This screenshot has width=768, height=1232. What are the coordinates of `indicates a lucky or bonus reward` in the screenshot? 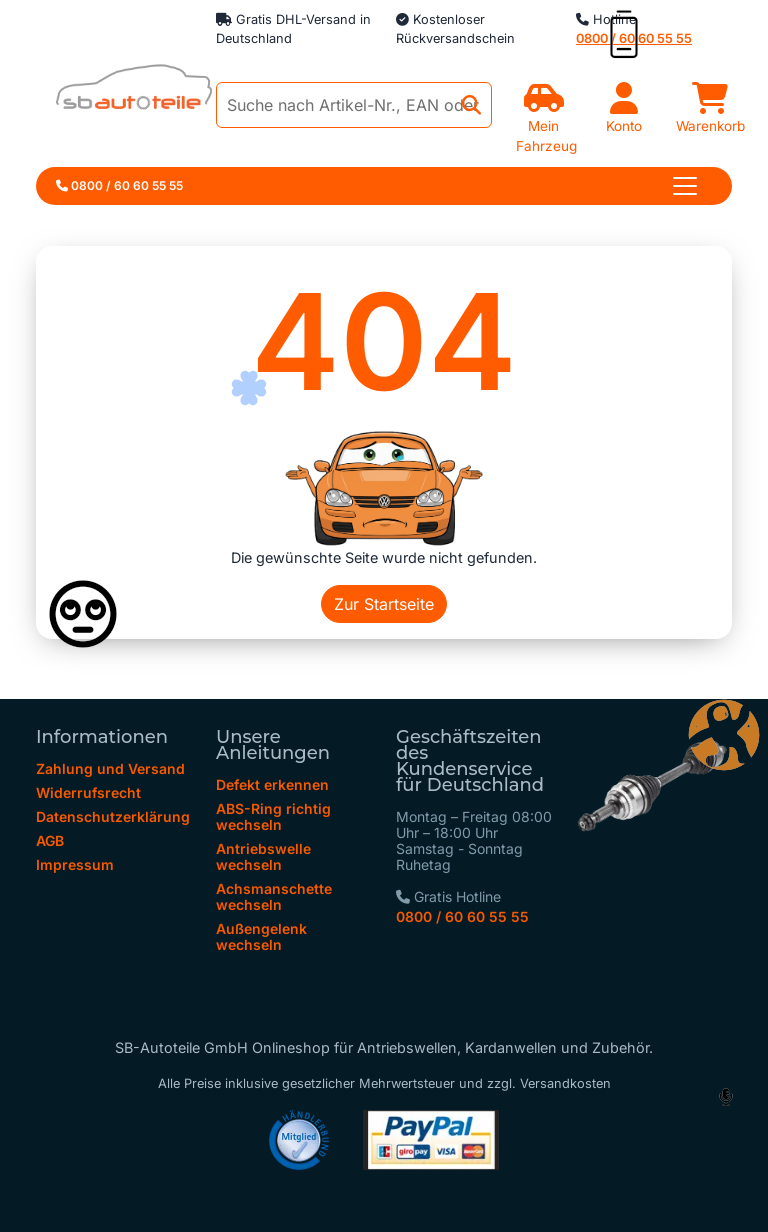 It's located at (249, 388).